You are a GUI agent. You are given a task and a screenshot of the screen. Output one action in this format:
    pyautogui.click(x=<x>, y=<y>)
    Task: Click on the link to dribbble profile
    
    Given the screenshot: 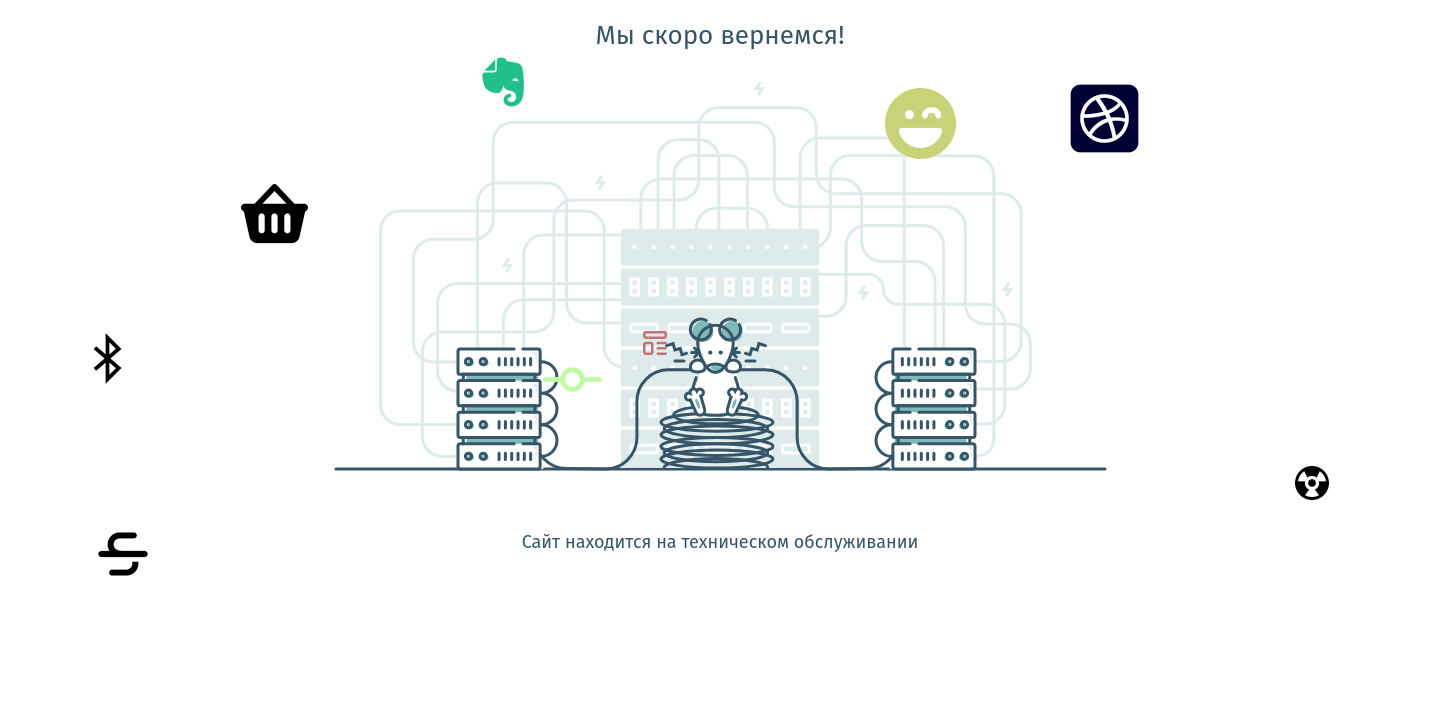 What is the action you would take?
    pyautogui.click(x=1104, y=118)
    